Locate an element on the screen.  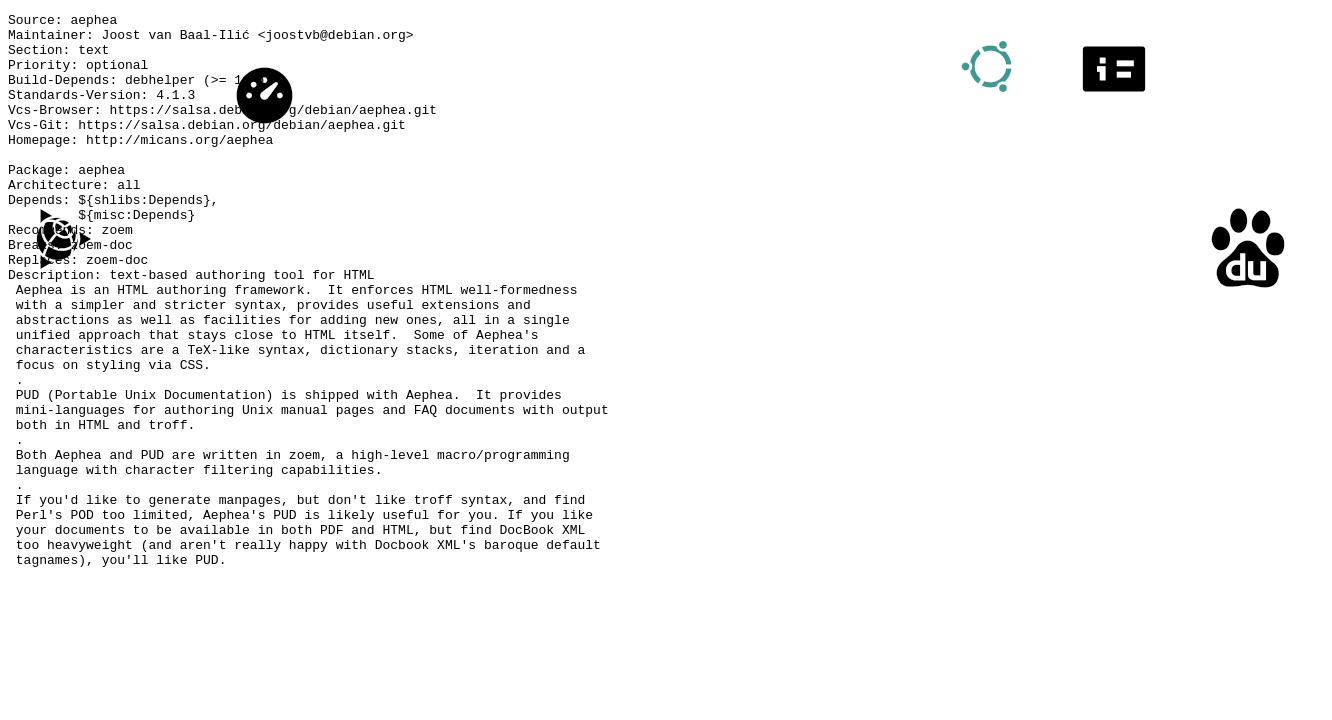
trimble company logo is located at coordinates (64, 239).